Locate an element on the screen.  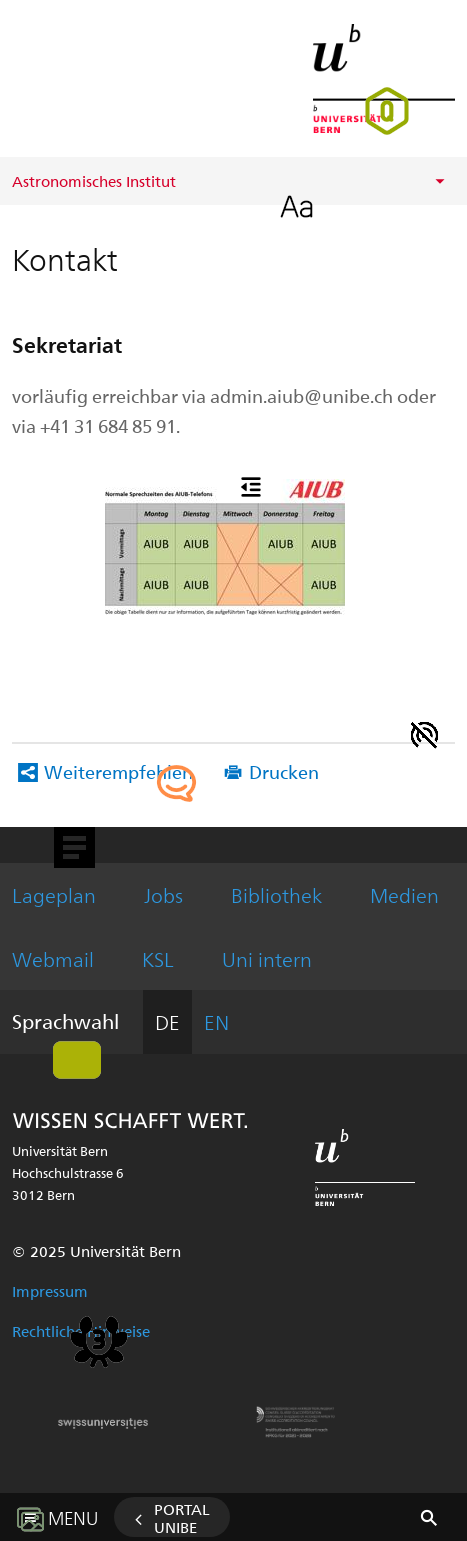
switch to landscape orientation is located at coordinates (77, 1060).